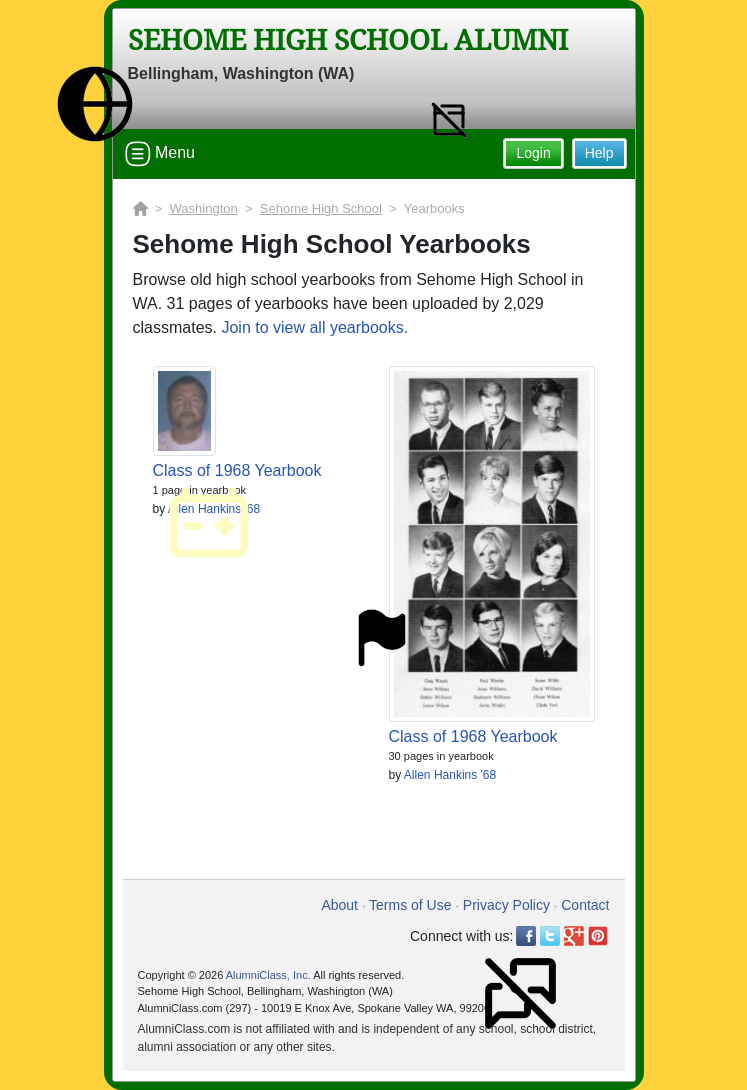 This screenshot has width=747, height=1090. Describe the element at coordinates (95, 104) in the screenshot. I see `switch to global or worldwide view` at that location.